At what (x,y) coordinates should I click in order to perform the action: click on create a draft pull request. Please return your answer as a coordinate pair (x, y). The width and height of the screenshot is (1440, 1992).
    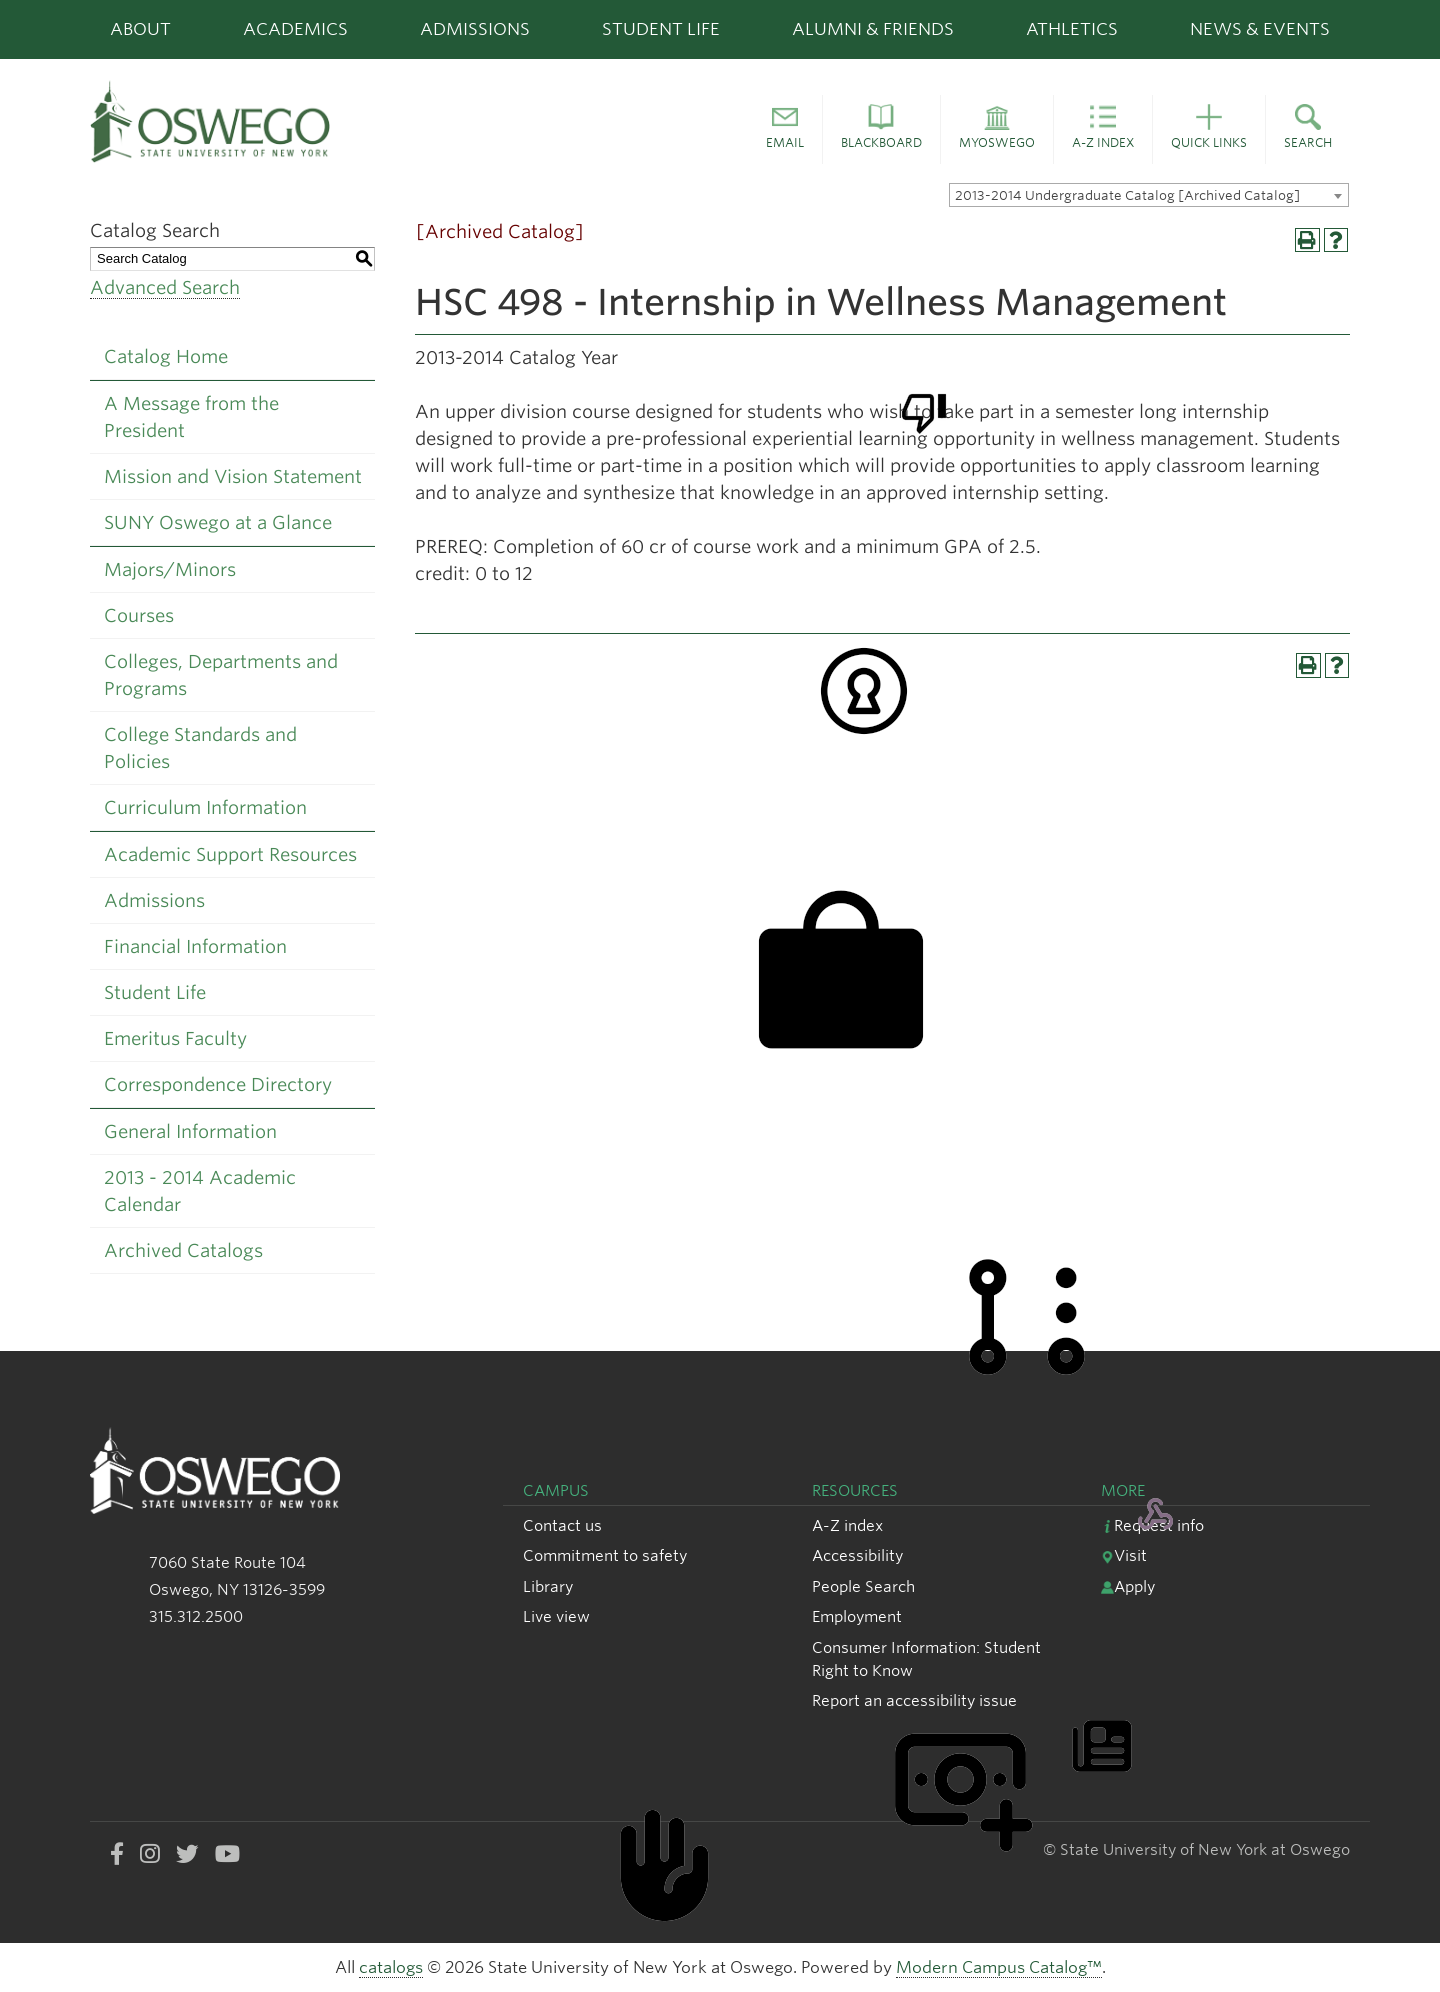
    Looking at the image, I should click on (1027, 1317).